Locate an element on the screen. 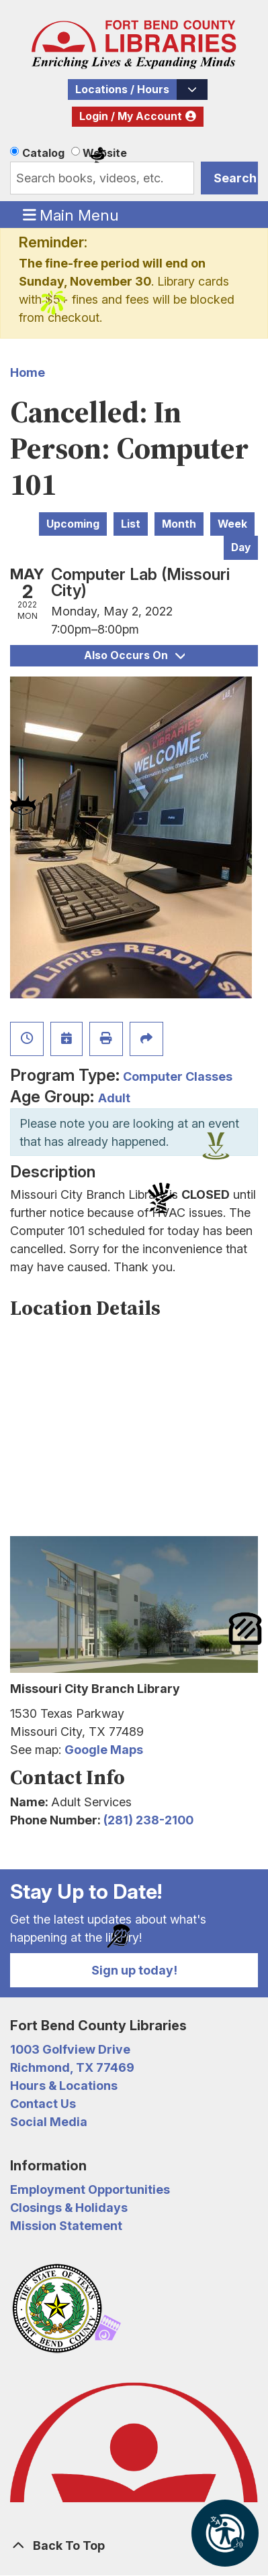 This screenshot has width=268, height=2576. access first aid or injury reporting is located at coordinates (161, 1197).